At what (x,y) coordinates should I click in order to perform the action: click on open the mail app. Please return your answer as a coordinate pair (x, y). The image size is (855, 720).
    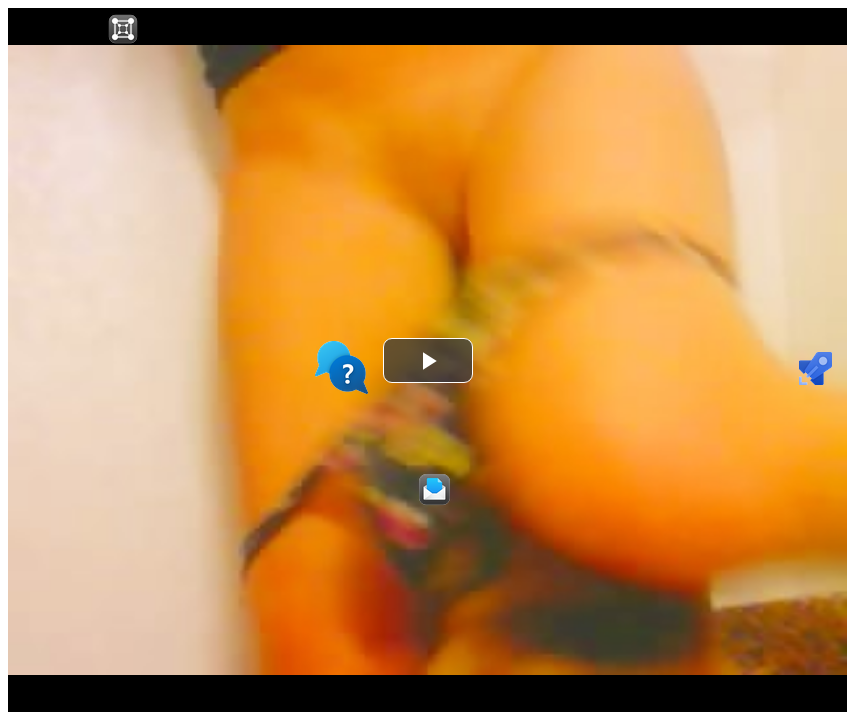
    Looking at the image, I should click on (434, 489).